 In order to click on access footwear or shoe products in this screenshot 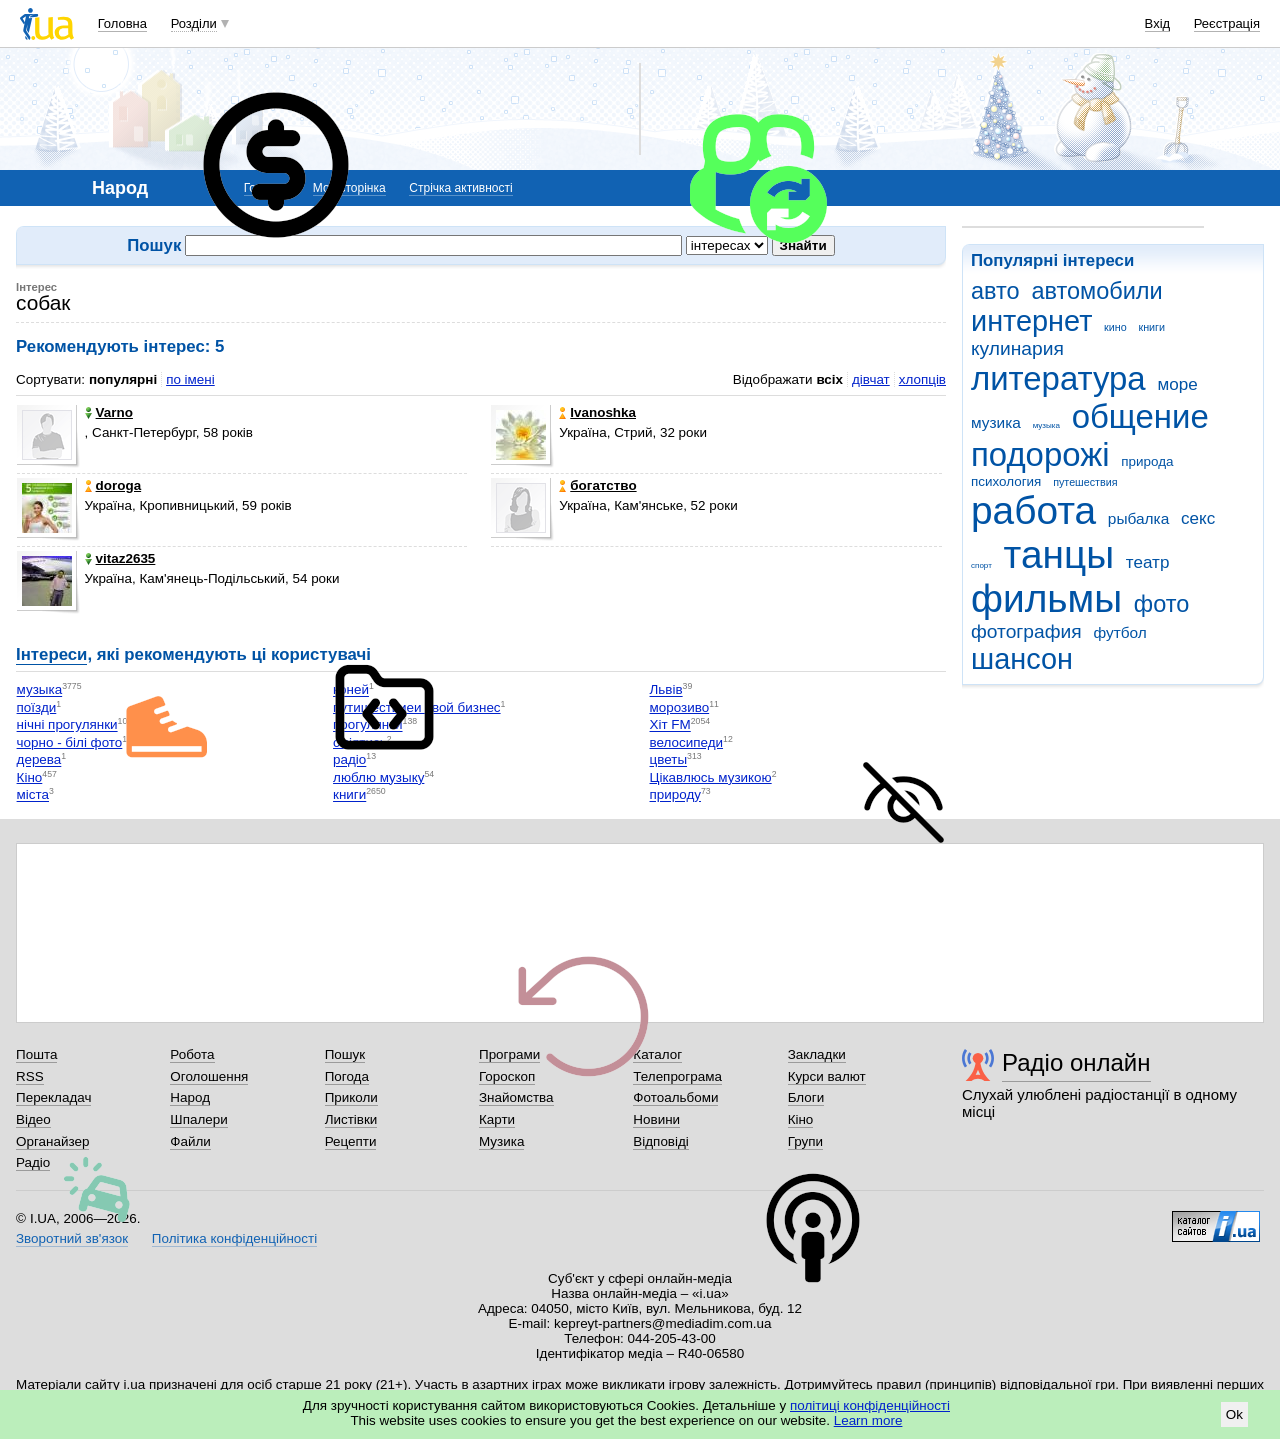, I will do `click(162, 729)`.